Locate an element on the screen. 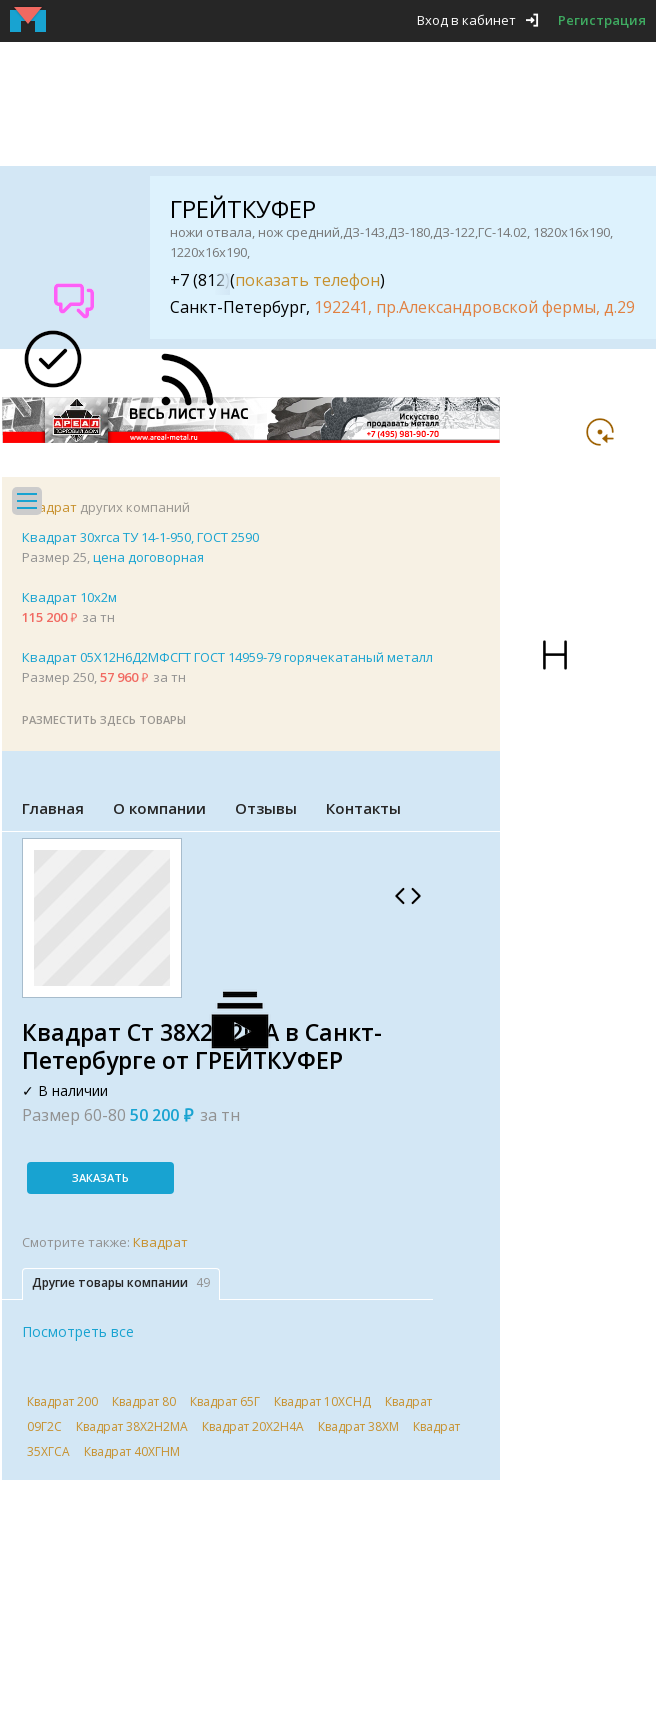 The image size is (656, 1710). view discussion thread is located at coordinates (74, 301).